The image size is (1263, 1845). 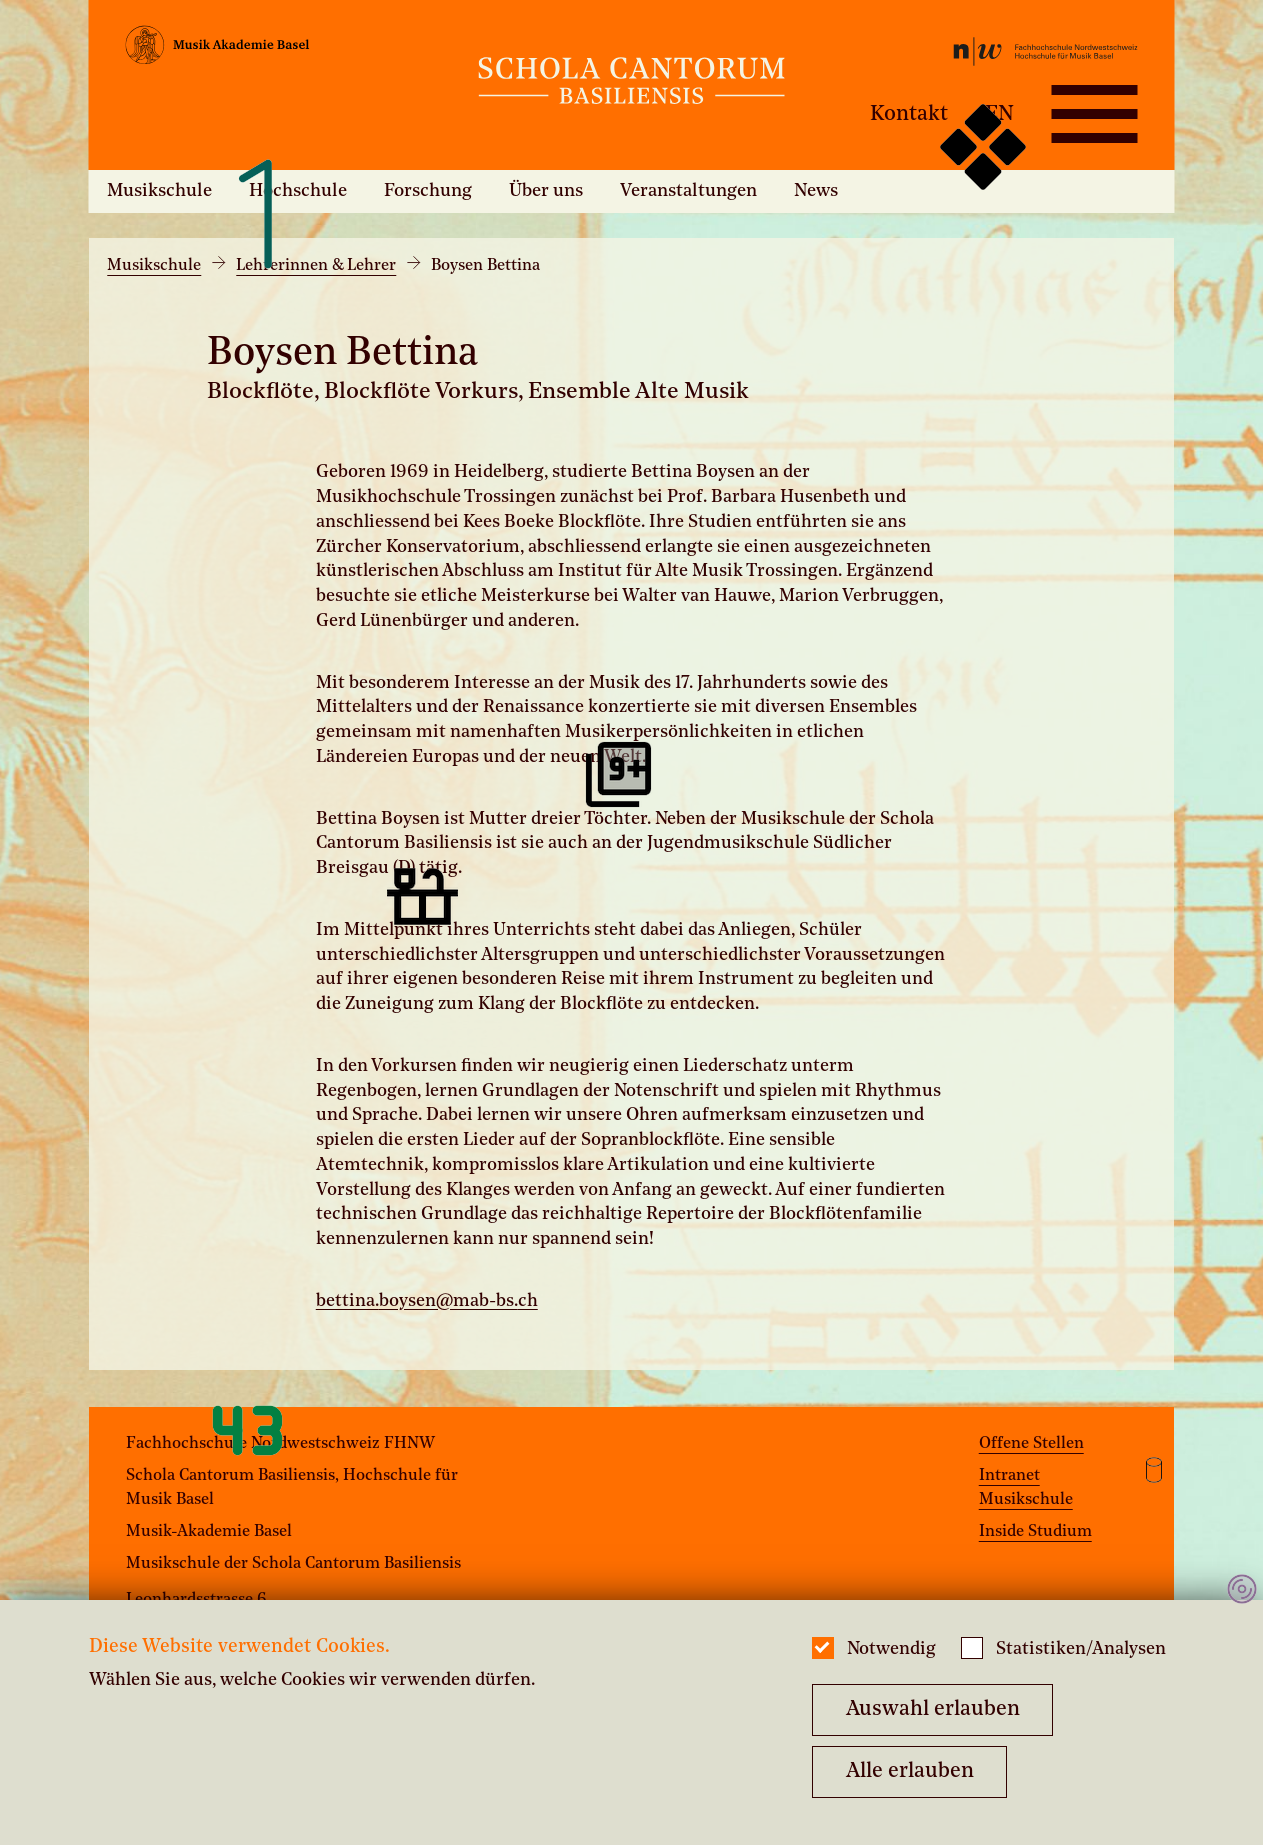 I want to click on indicates first place or top ranking, so click(x=263, y=214).